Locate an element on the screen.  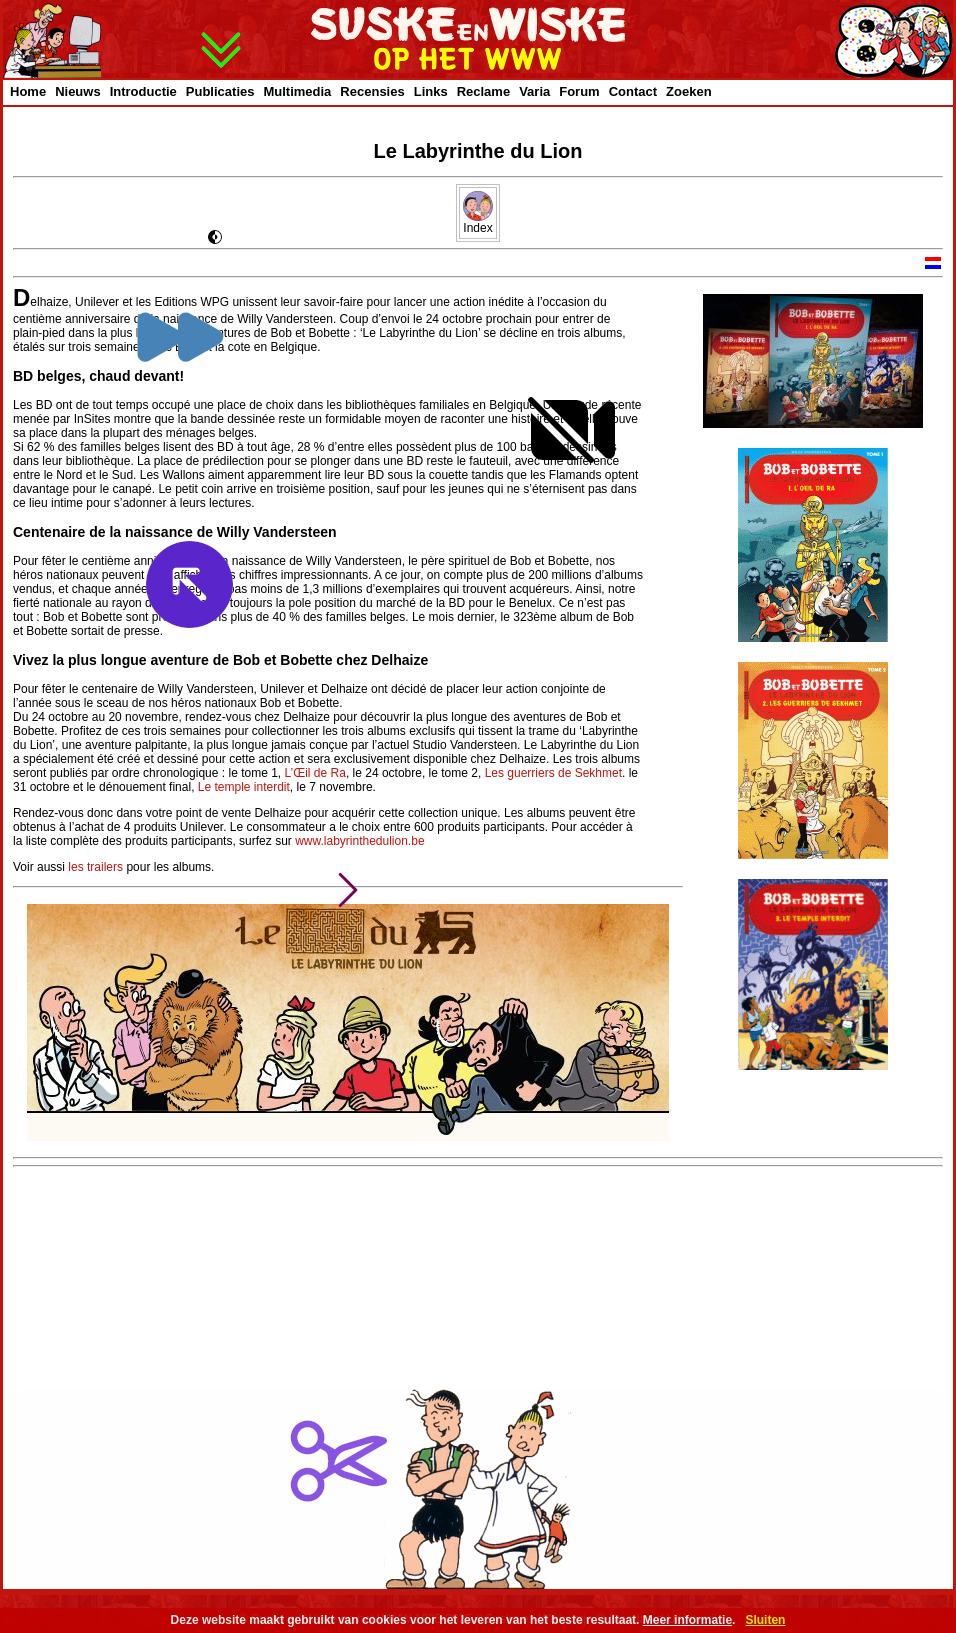
toggle invert colors mode is located at coordinates (215, 237).